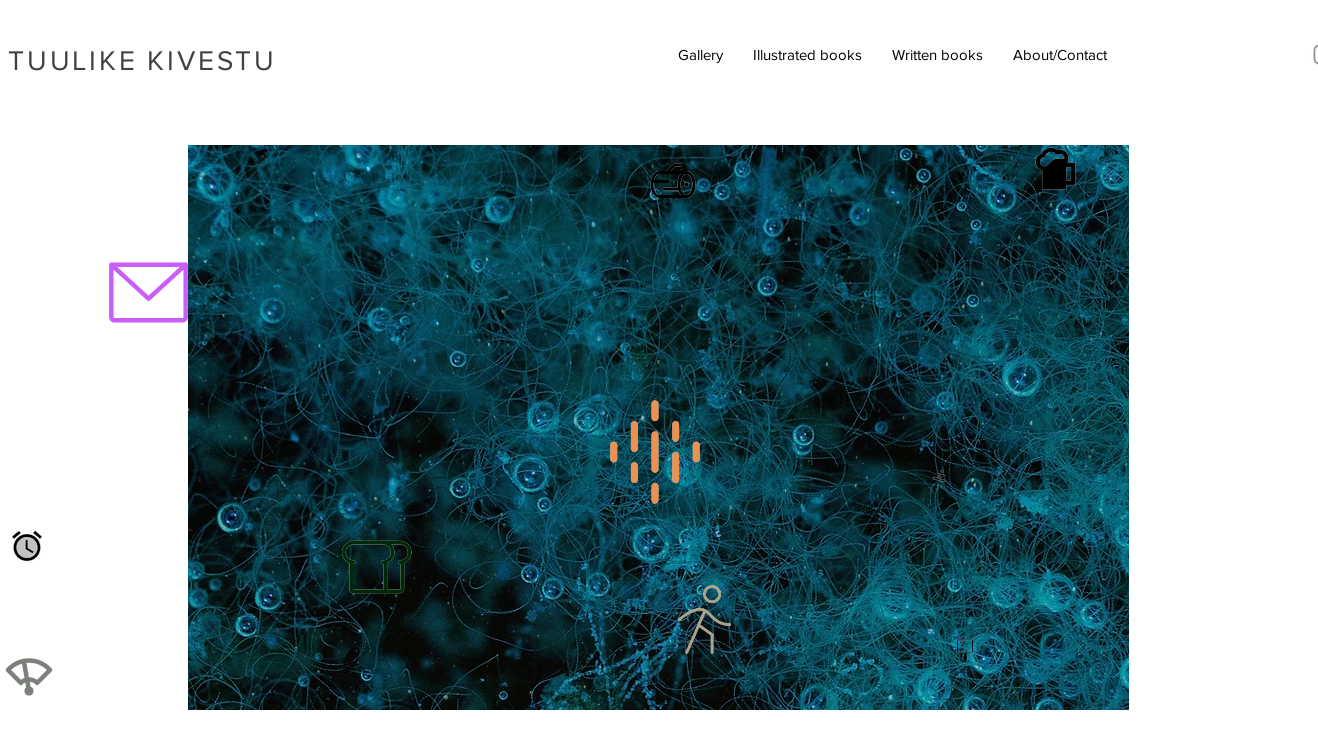 The image size is (1318, 750). I want to click on browse bakery or bread products, so click(378, 567).